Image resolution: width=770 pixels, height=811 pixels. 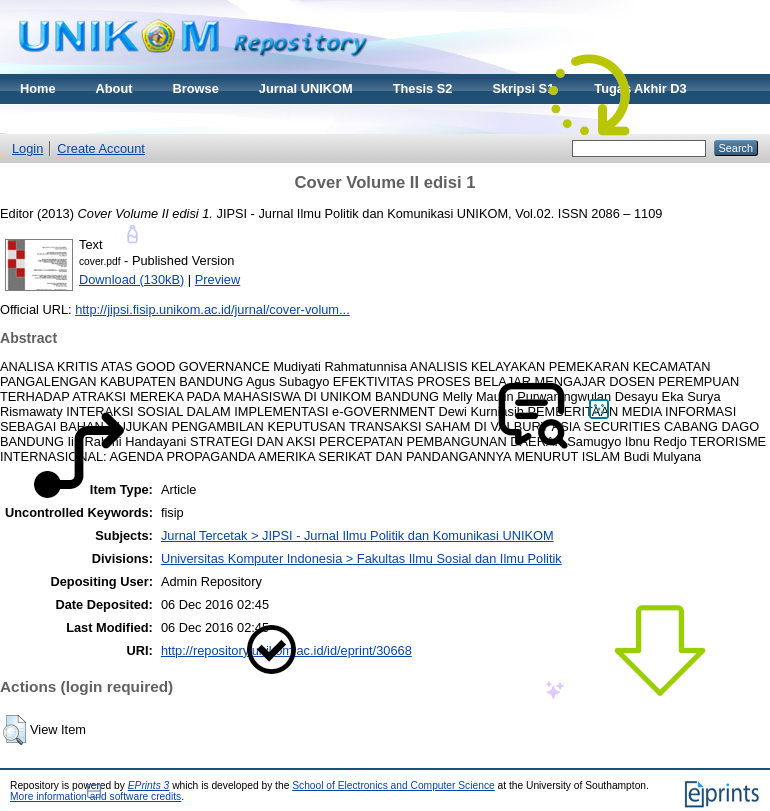 I want to click on randomize or shuffle content, so click(x=599, y=409).